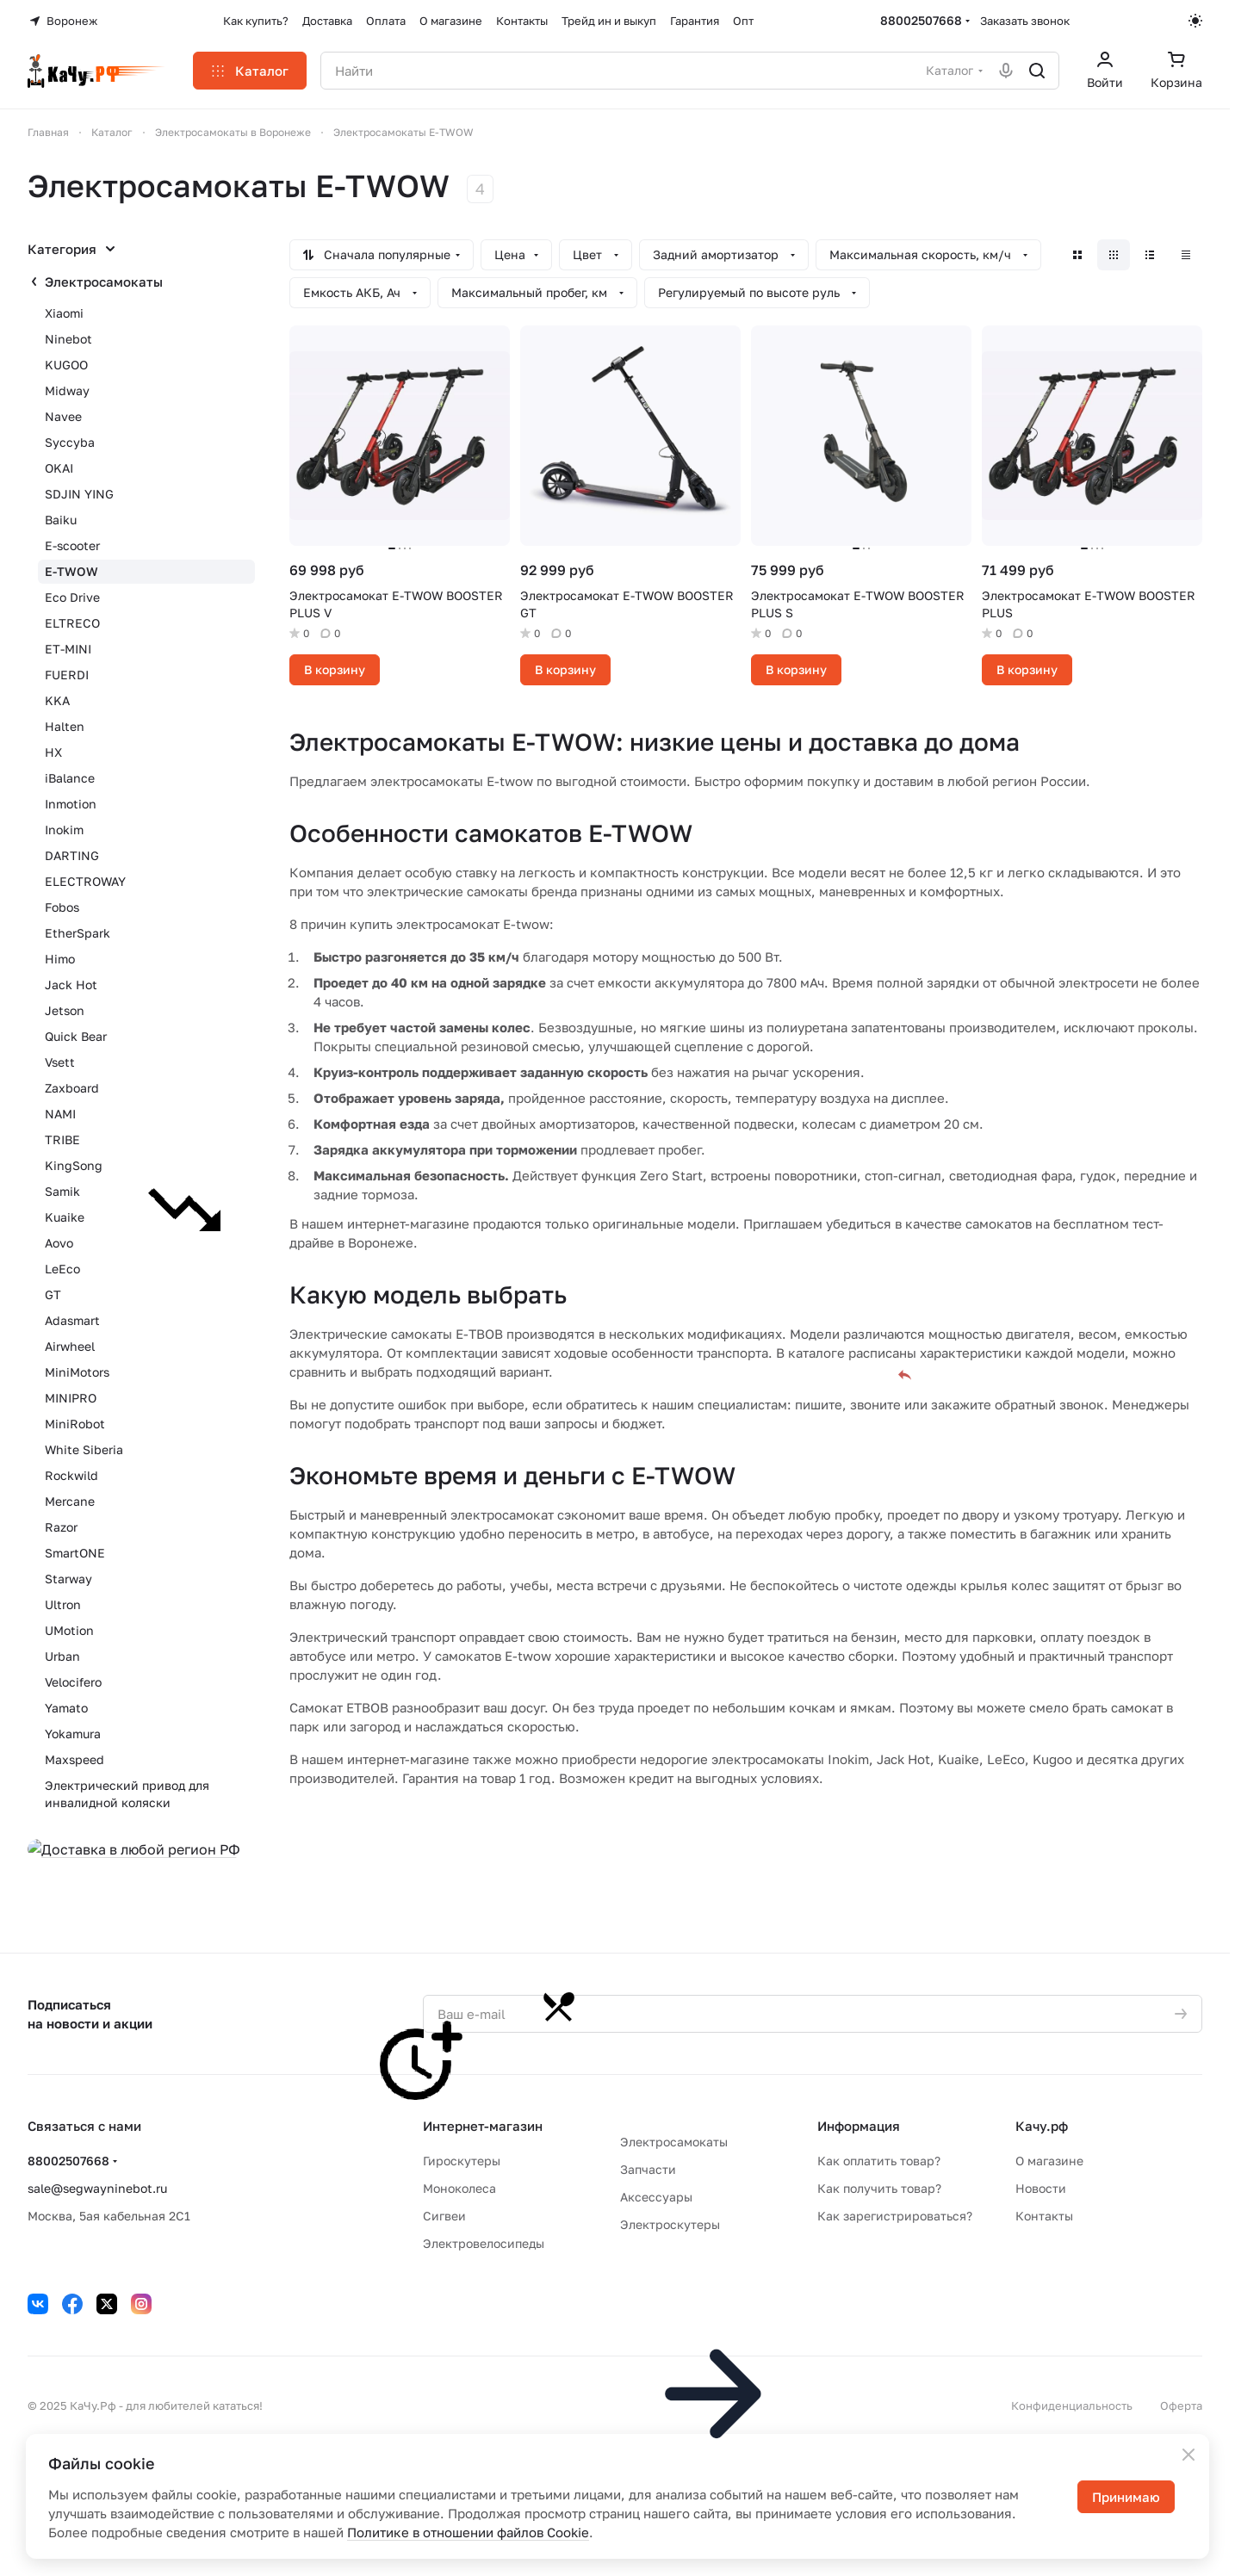 Image resolution: width=1235 pixels, height=2576 pixels. Describe the element at coordinates (419, 2060) in the screenshot. I see `add more time to a timer or countdown` at that location.